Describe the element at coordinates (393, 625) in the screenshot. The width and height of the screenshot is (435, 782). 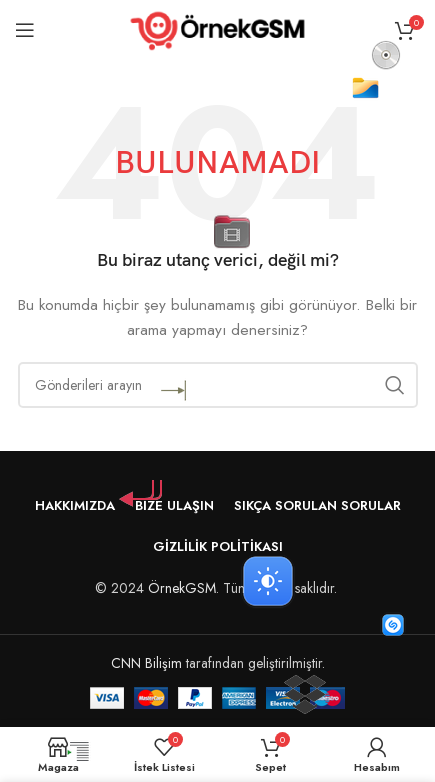
I see `identify a song playing nearby` at that location.